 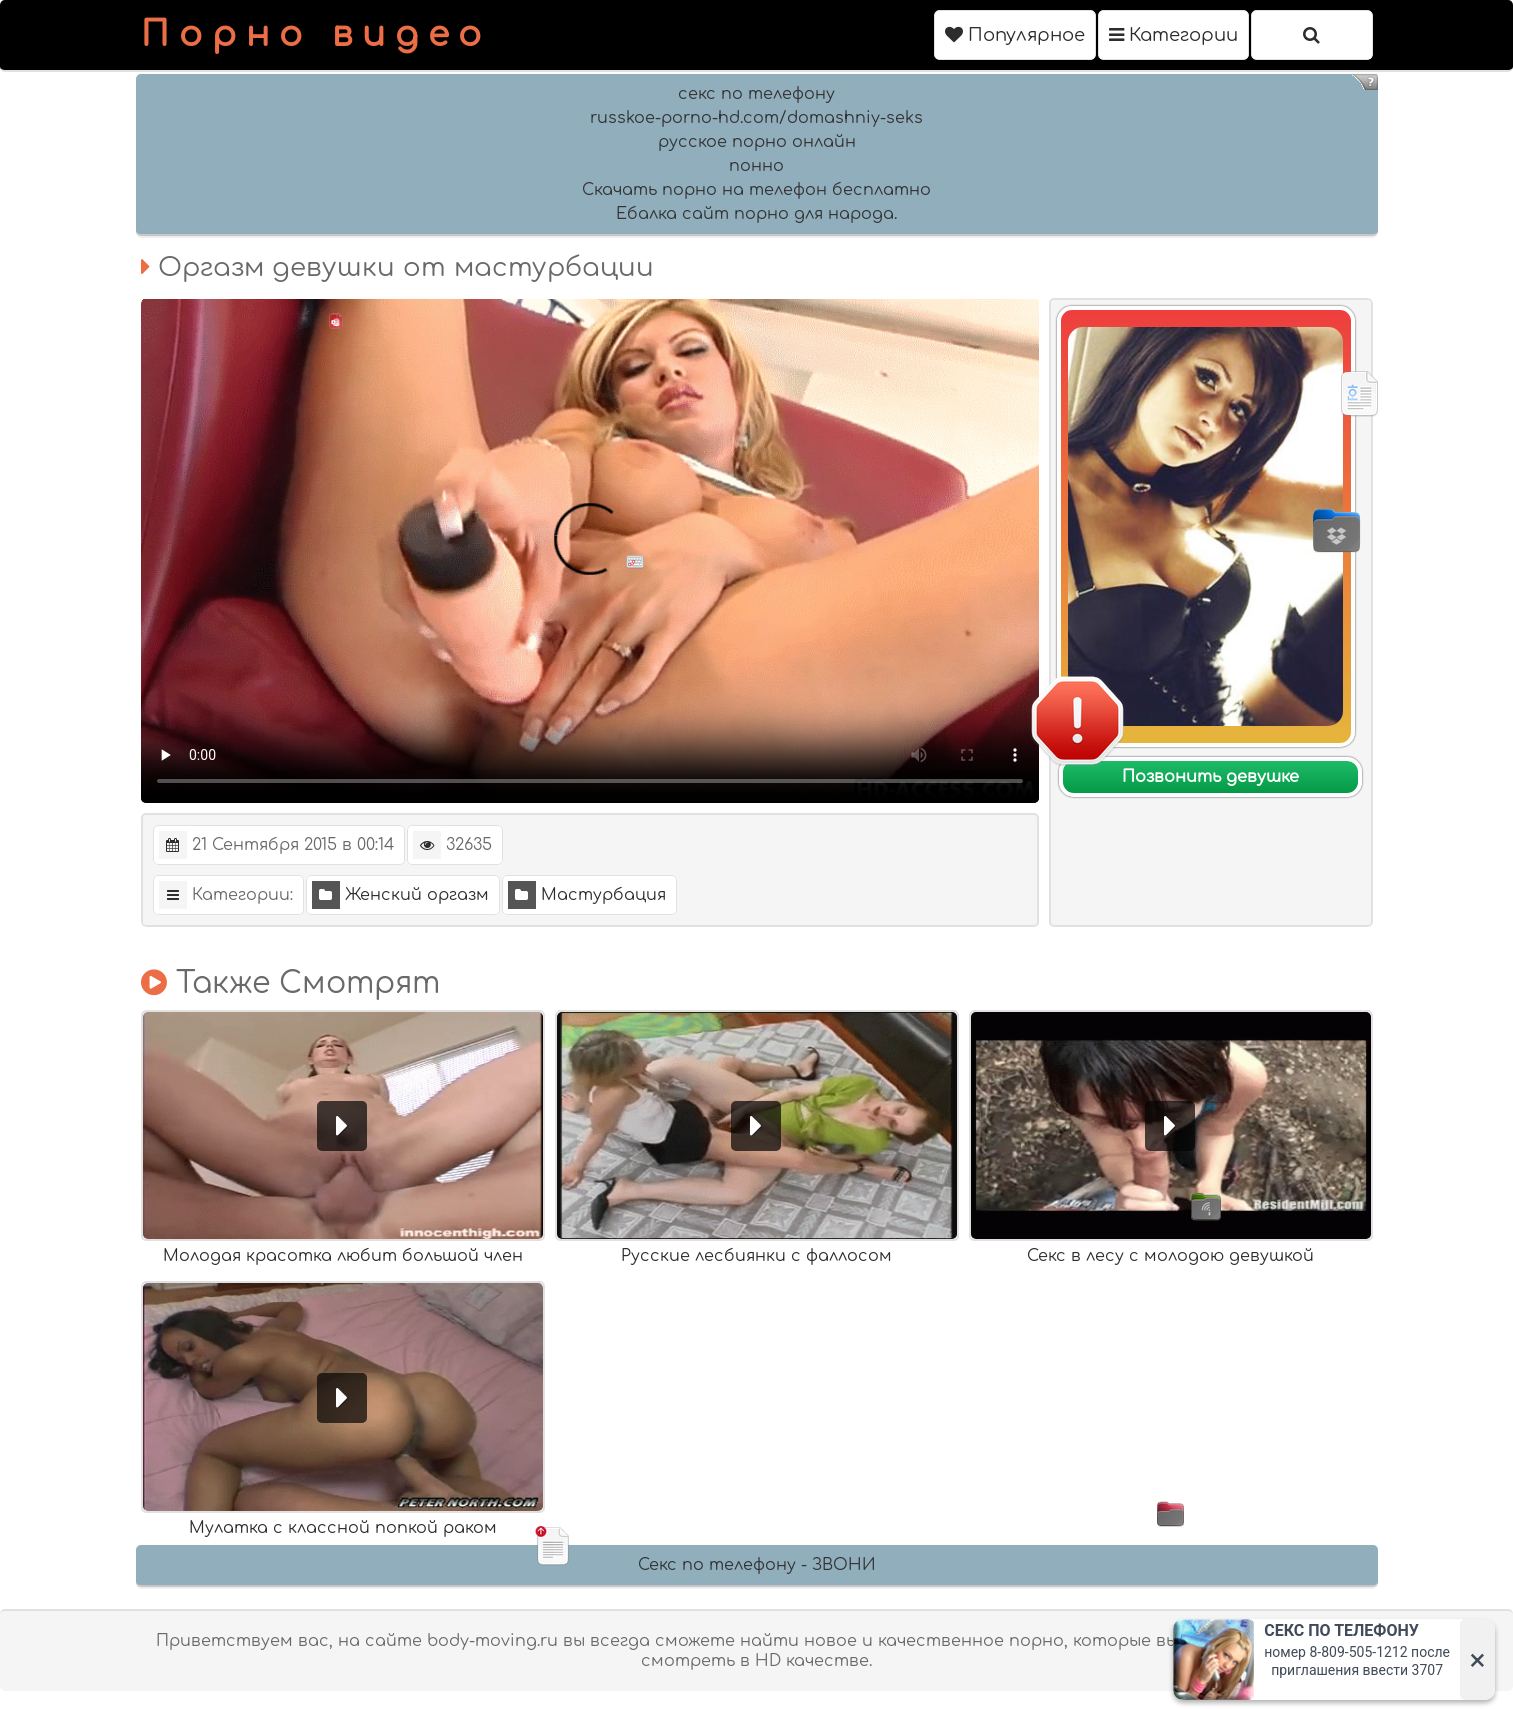 What do you see at coordinates (1077, 720) in the screenshot?
I see `indicates a critical error or warning that requires attention` at bounding box center [1077, 720].